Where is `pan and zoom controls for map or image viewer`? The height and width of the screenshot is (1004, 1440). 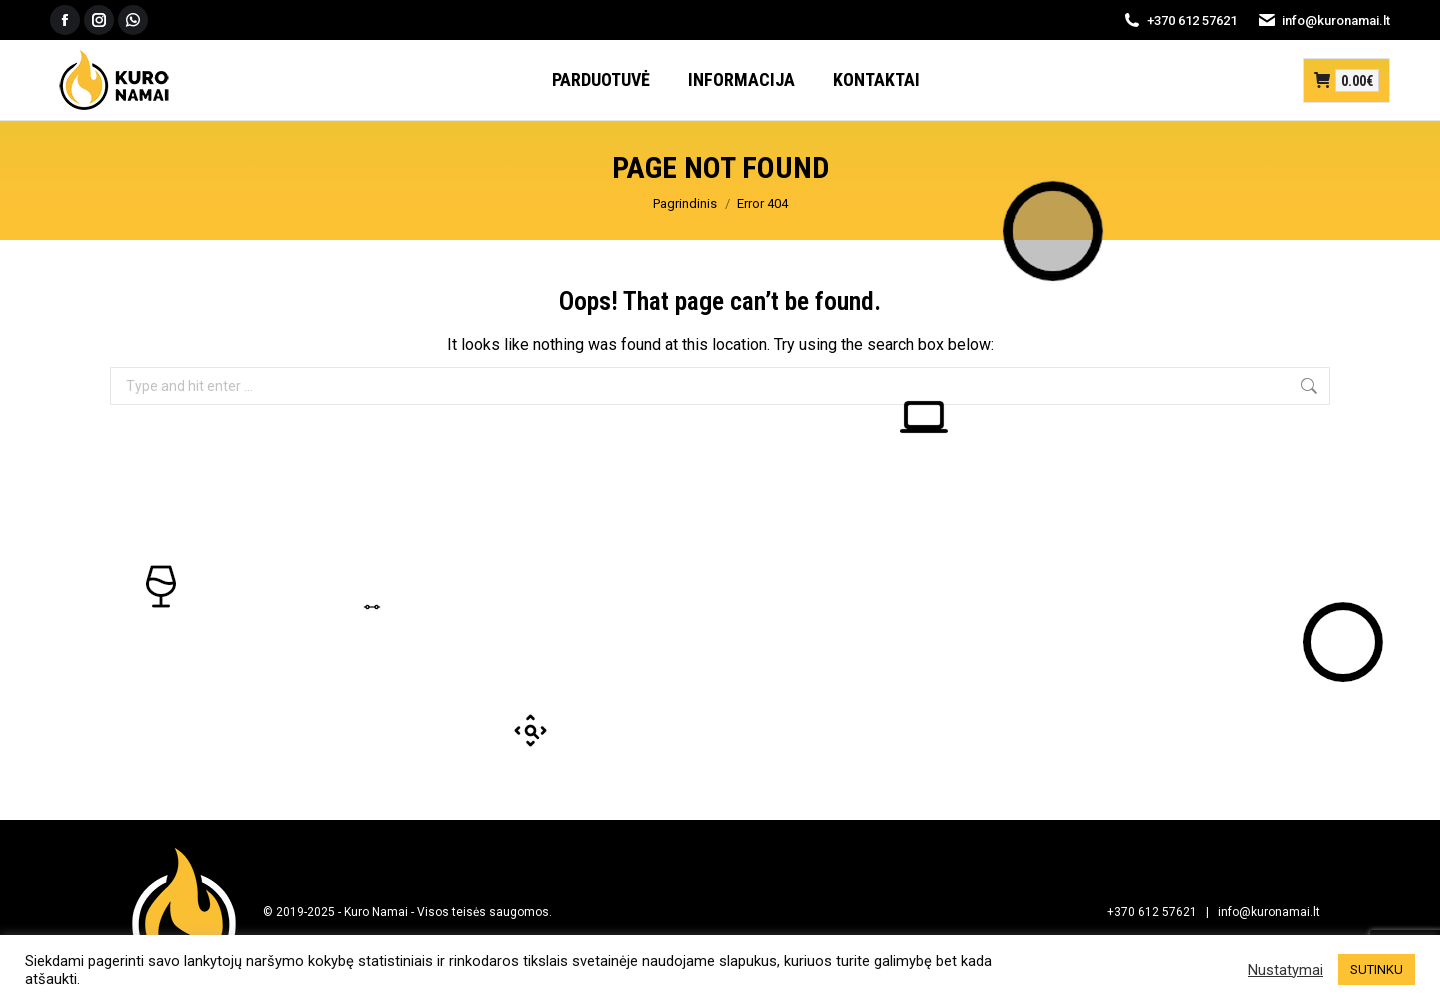 pan and zoom controls for map or image viewer is located at coordinates (530, 730).